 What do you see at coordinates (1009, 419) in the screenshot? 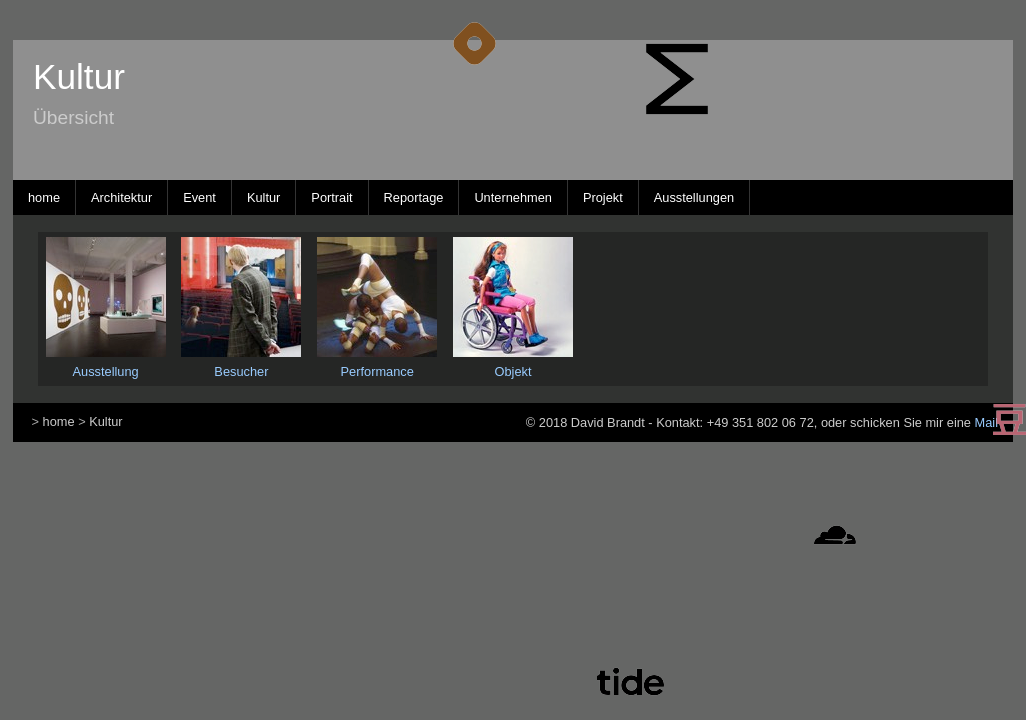
I see `open the Douban app` at bounding box center [1009, 419].